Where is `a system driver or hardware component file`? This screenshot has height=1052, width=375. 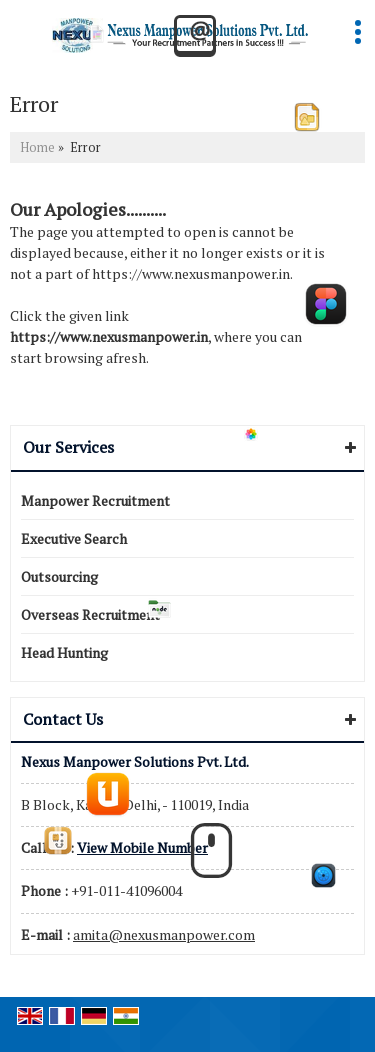 a system driver or hardware component file is located at coordinates (58, 841).